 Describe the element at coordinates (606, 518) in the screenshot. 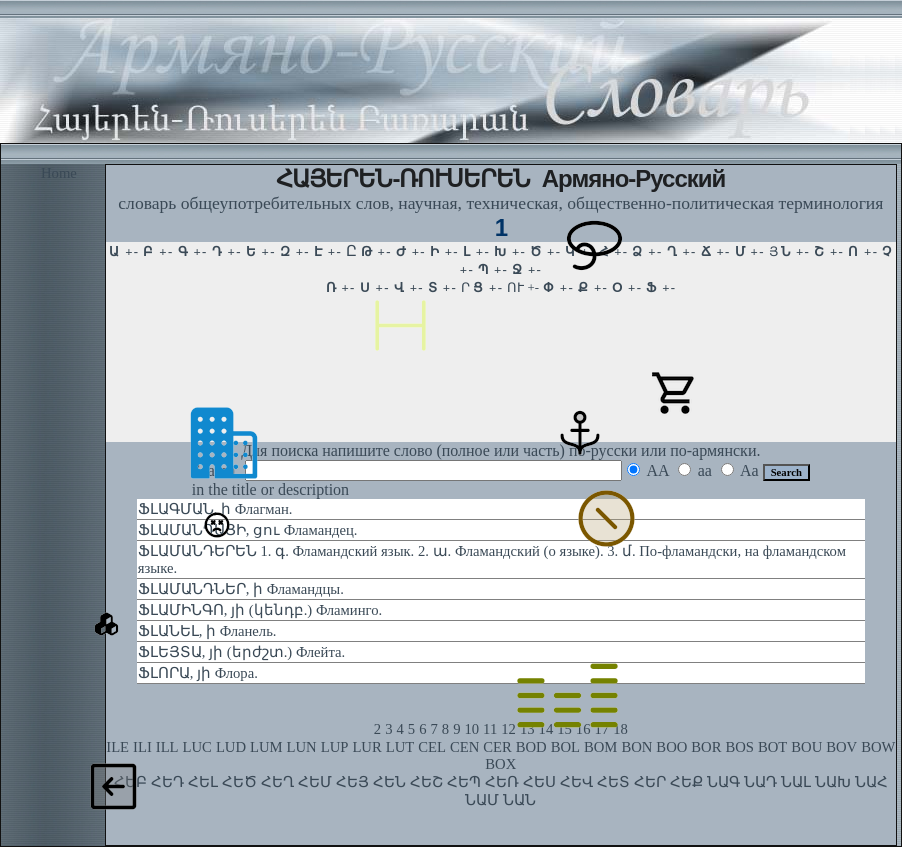

I see `indicates a prohibited or restricted action` at that location.